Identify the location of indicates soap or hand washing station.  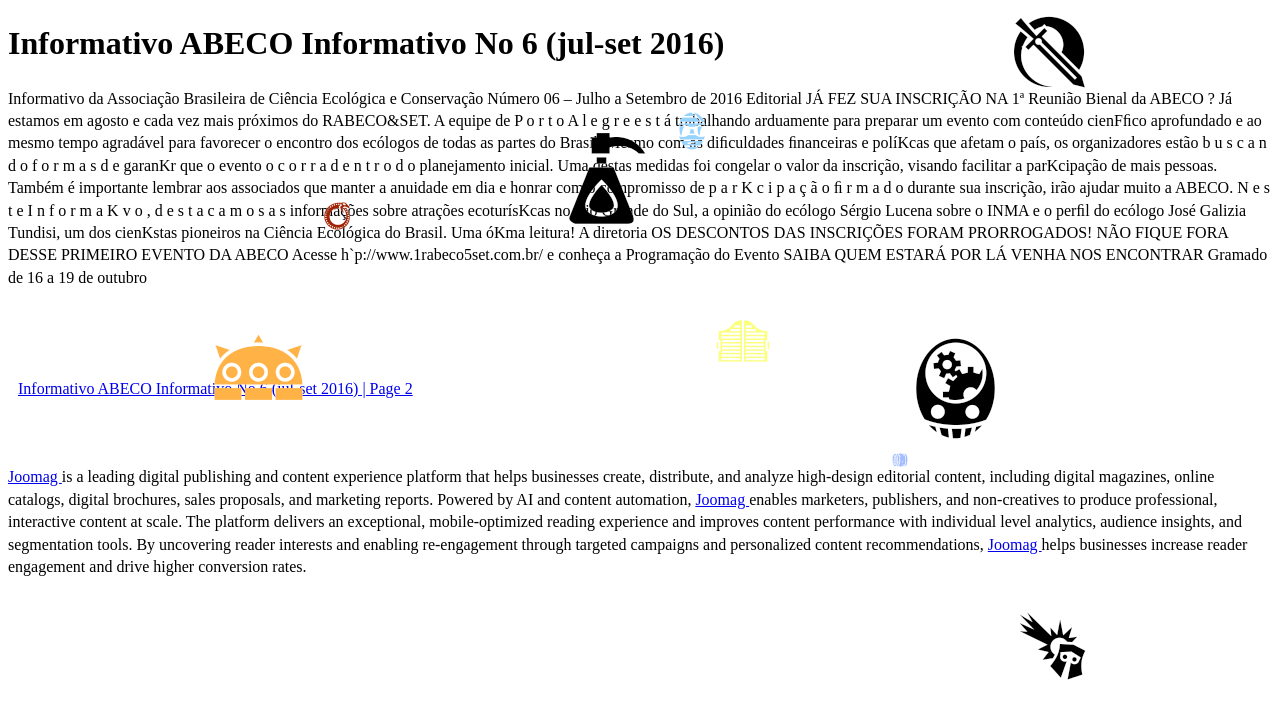
(601, 175).